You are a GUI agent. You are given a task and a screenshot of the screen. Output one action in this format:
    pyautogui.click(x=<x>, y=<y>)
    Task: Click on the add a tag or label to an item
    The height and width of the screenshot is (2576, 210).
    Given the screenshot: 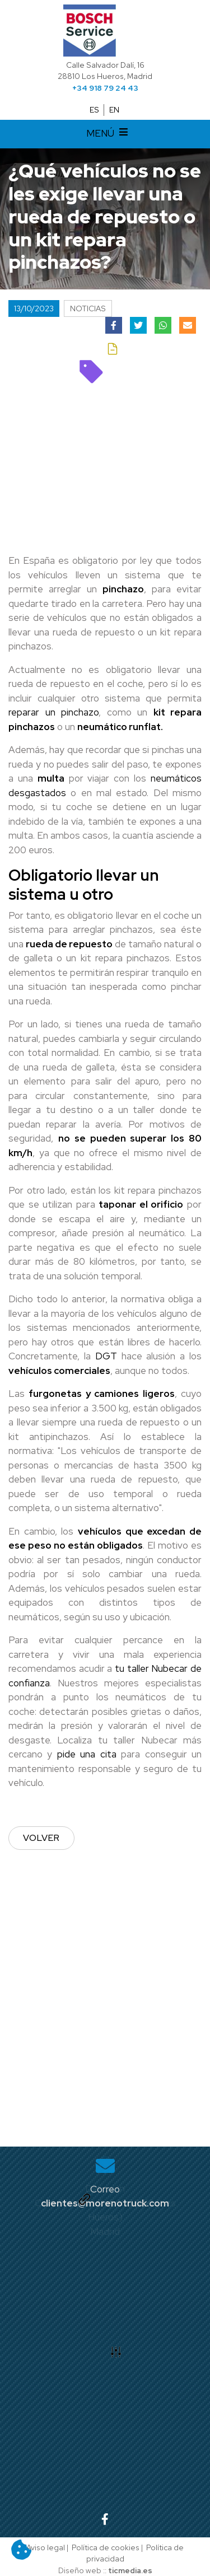 What is the action you would take?
    pyautogui.click(x=90, y=370)
    